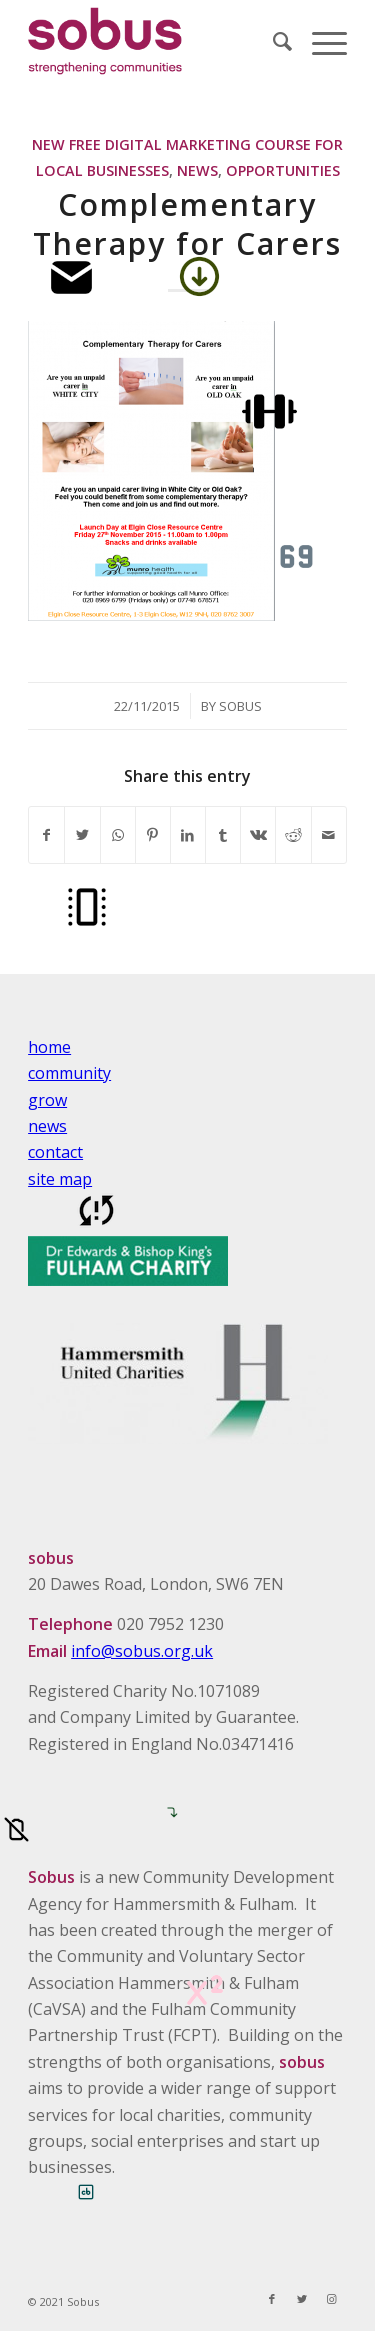 This screenshot has height=2331, width=375. I want to click on indicates a sync error or failure, so click(96, 1210).